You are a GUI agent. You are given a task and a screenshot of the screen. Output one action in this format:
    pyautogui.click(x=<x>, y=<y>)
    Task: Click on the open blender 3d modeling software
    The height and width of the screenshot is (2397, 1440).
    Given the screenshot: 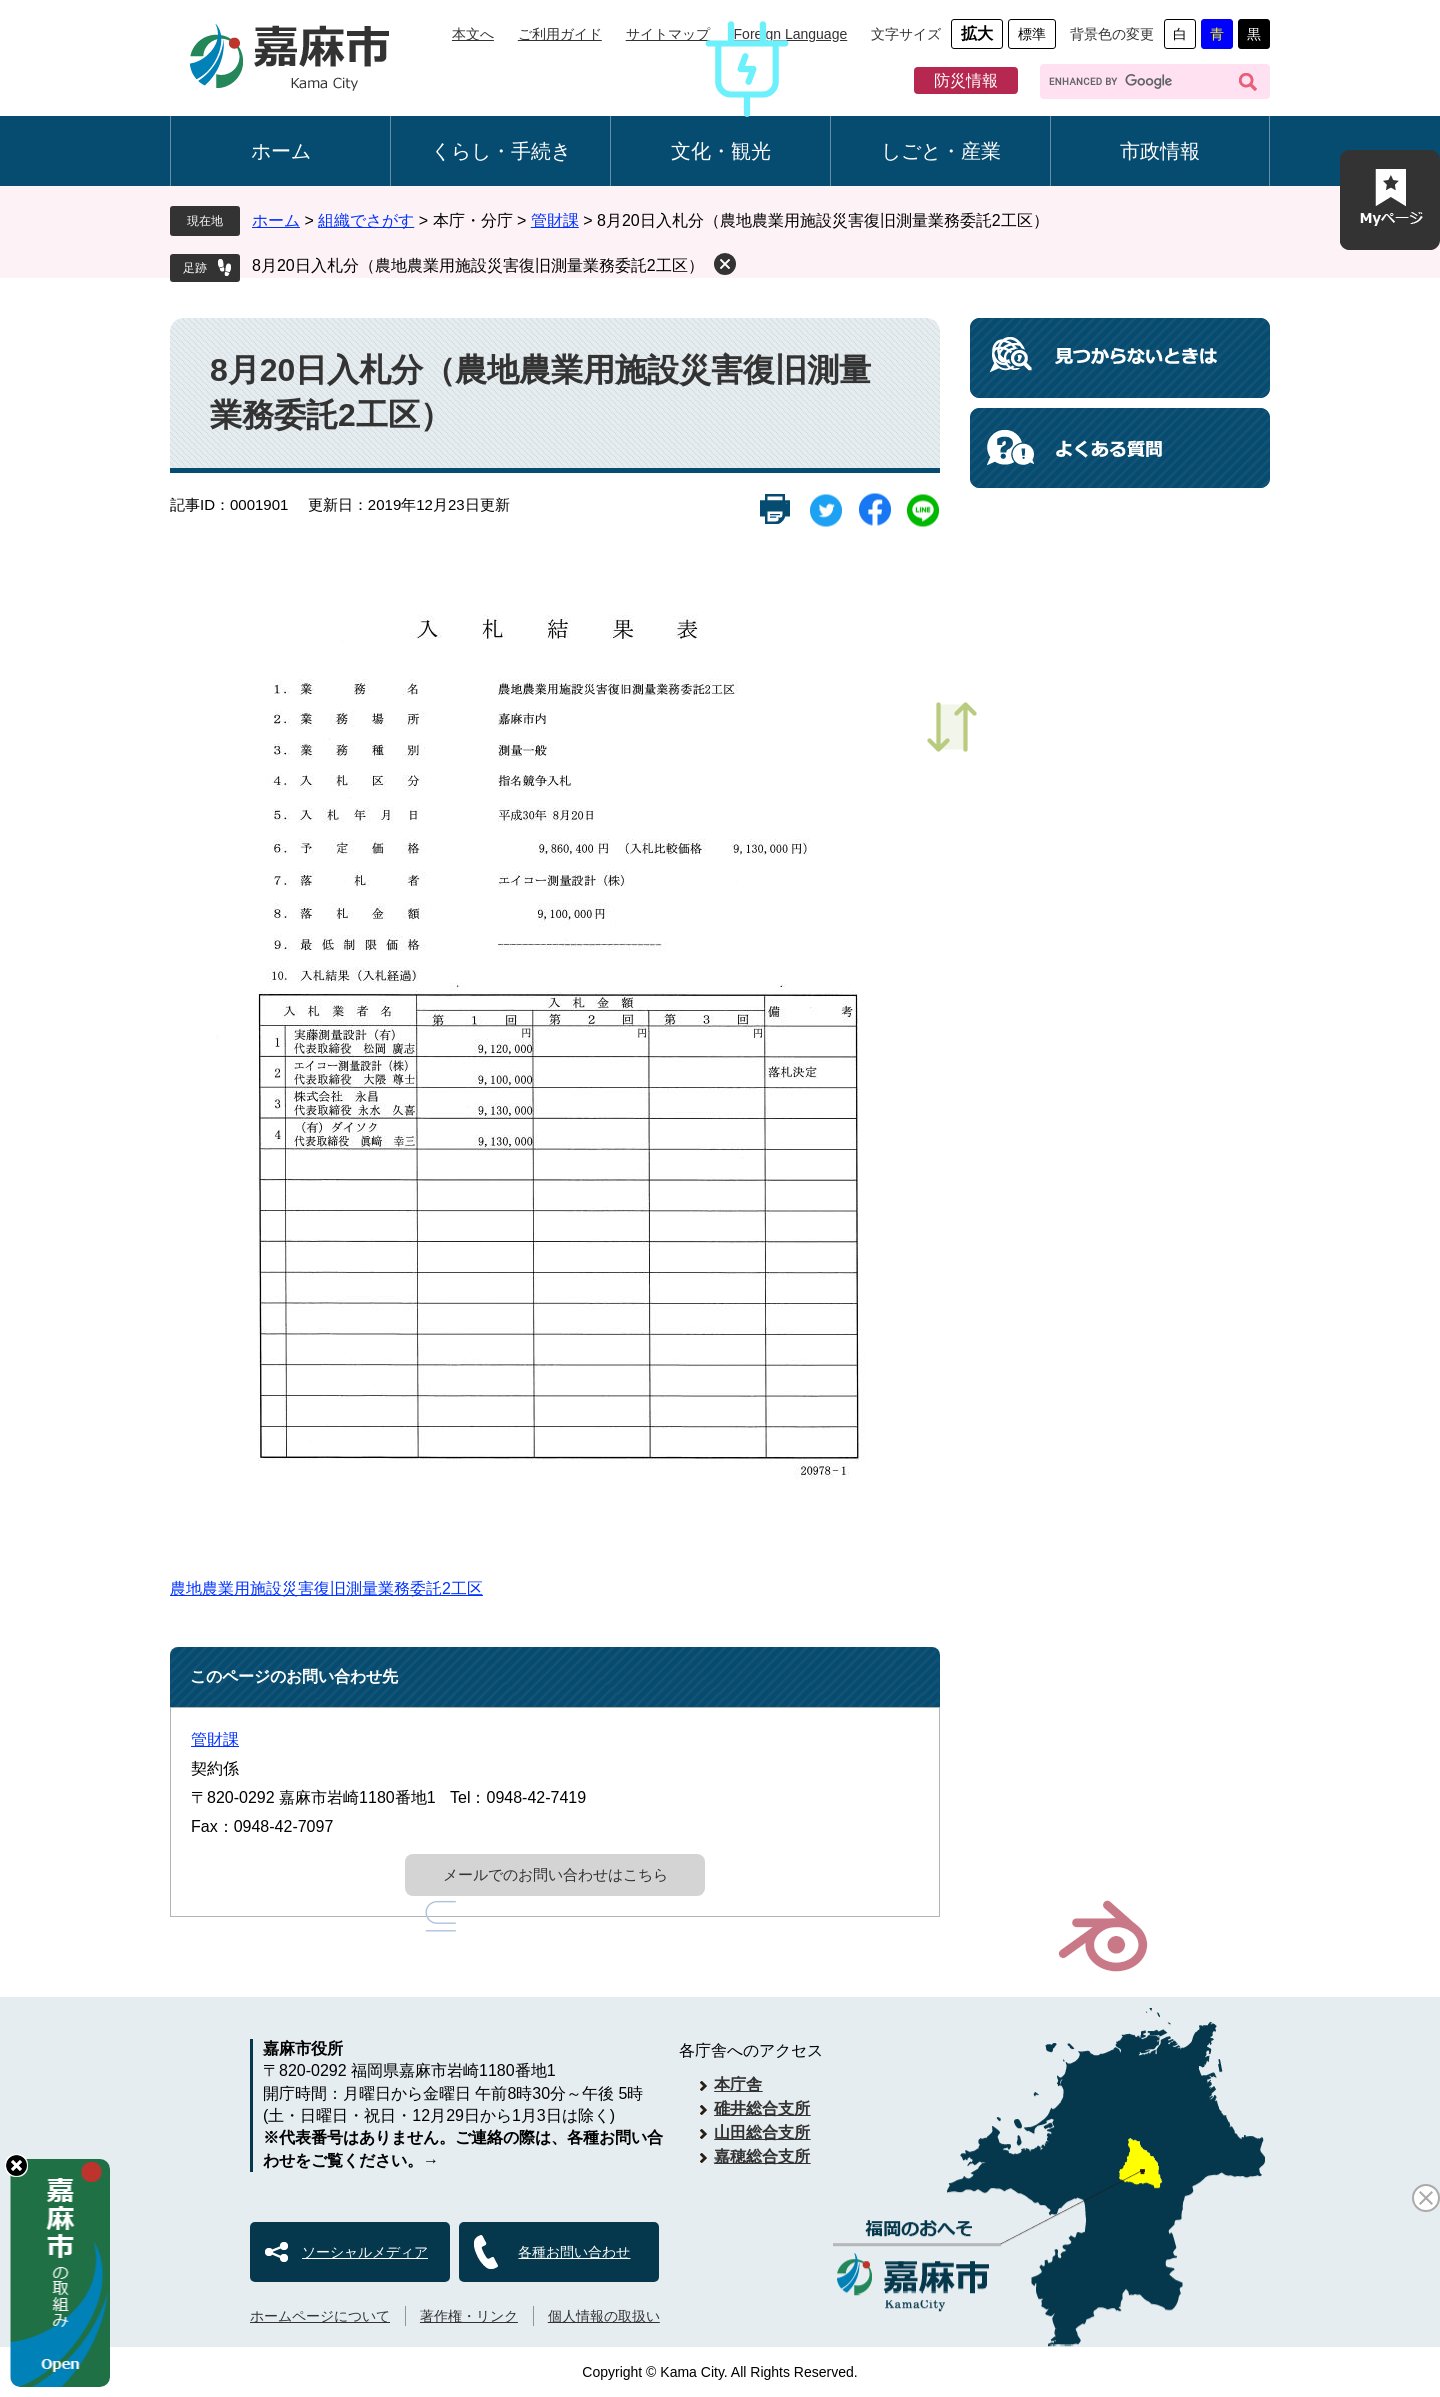 What is the action you would take?
    pyautogui.click(x=1103, y=1936)
    